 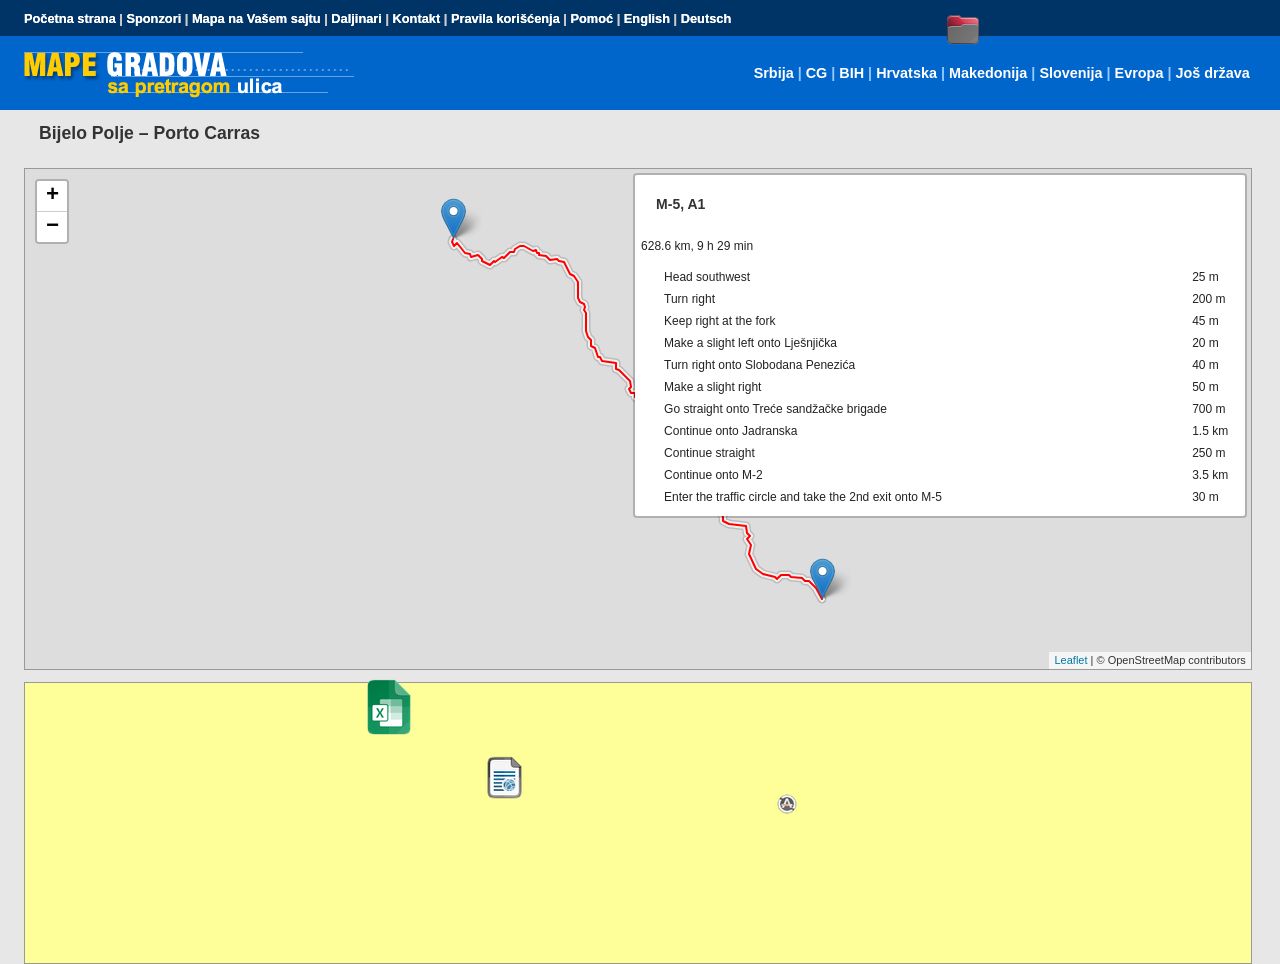 What do you see at coordinates (787, 804) in the screenshot?
I see `open the software update manager` at bounding box center [787, 804].